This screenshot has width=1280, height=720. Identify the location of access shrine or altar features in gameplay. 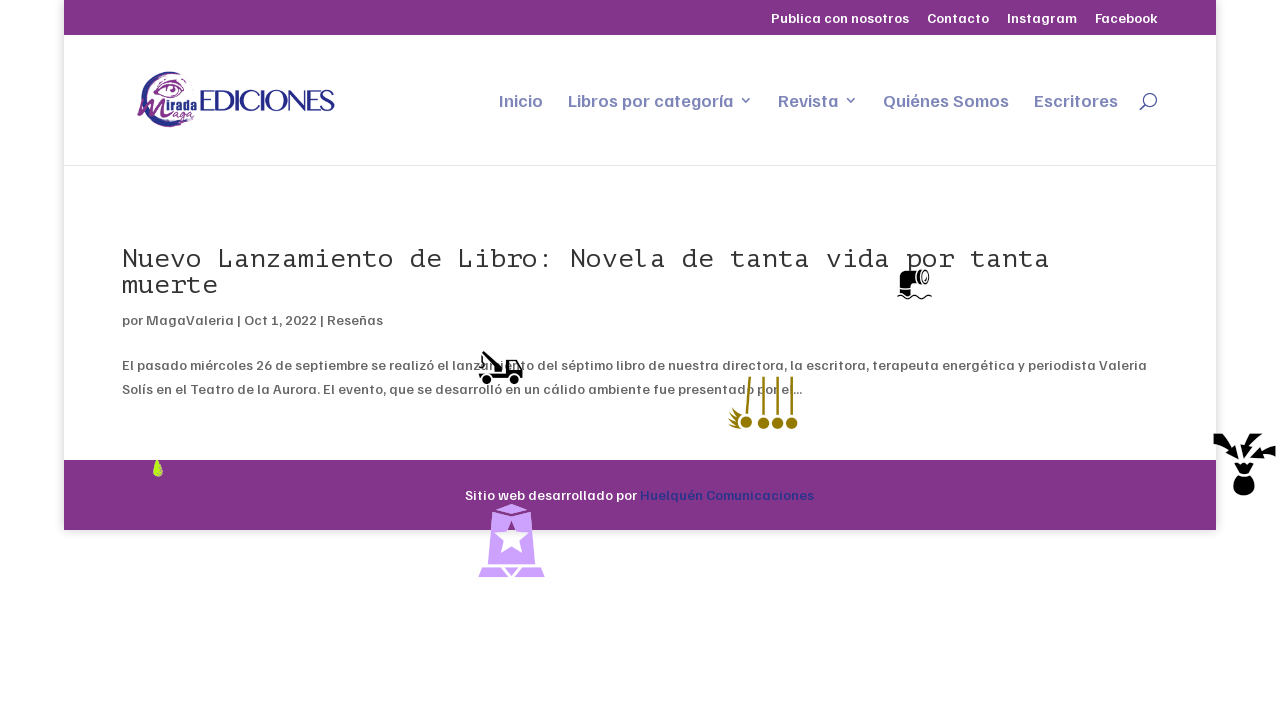
(511, 540).